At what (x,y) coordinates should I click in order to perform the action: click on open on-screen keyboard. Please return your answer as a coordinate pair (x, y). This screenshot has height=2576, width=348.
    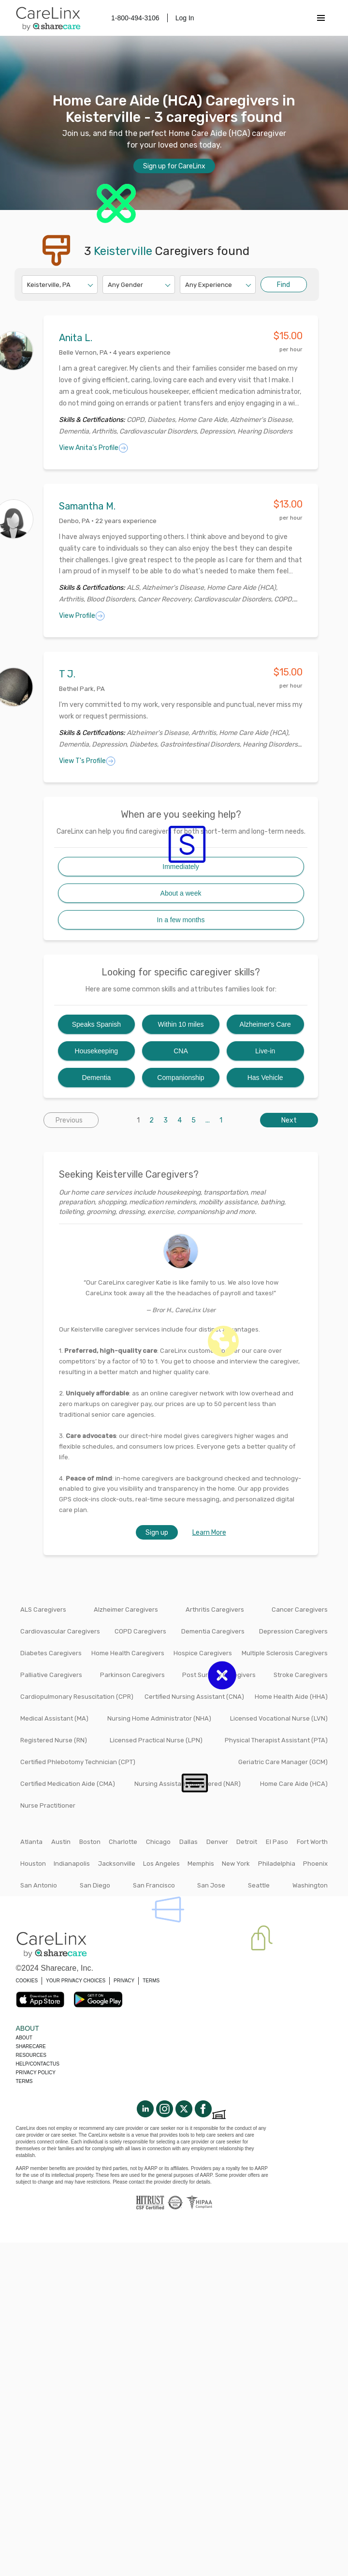
    Looking at the image, I should click on (195, 1783).